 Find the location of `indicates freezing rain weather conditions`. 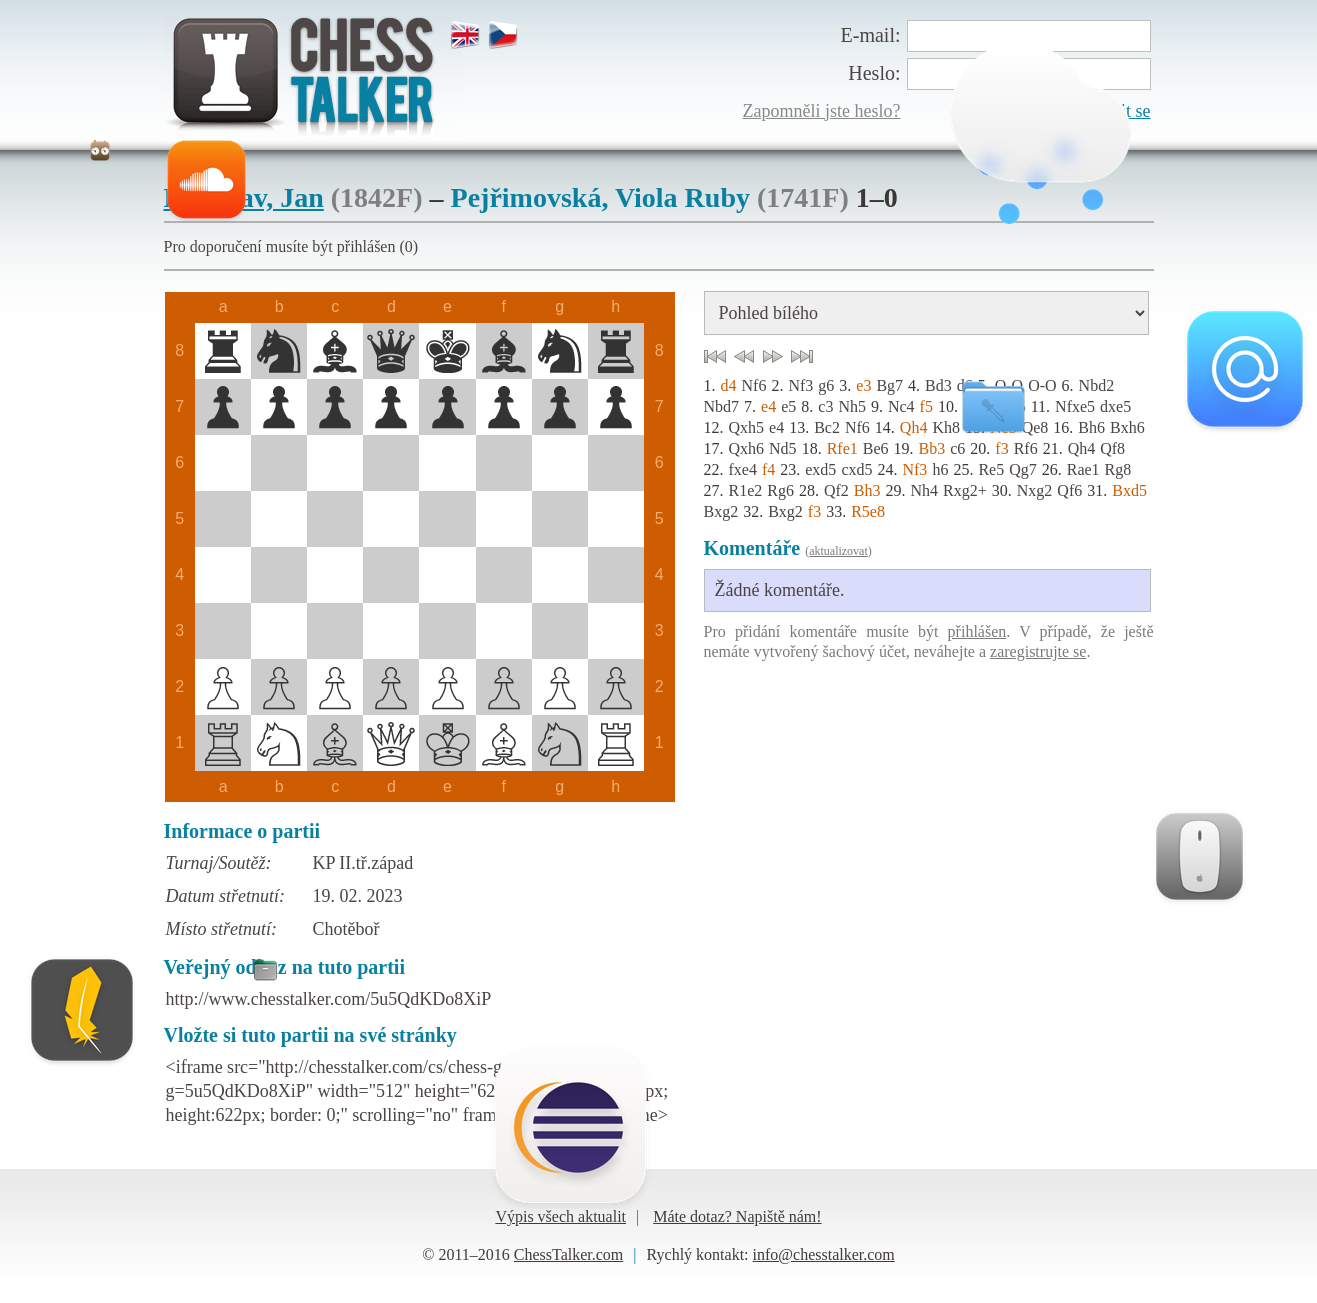

indicates freezing rain weather conditions is located at coordinates (1040, 133).